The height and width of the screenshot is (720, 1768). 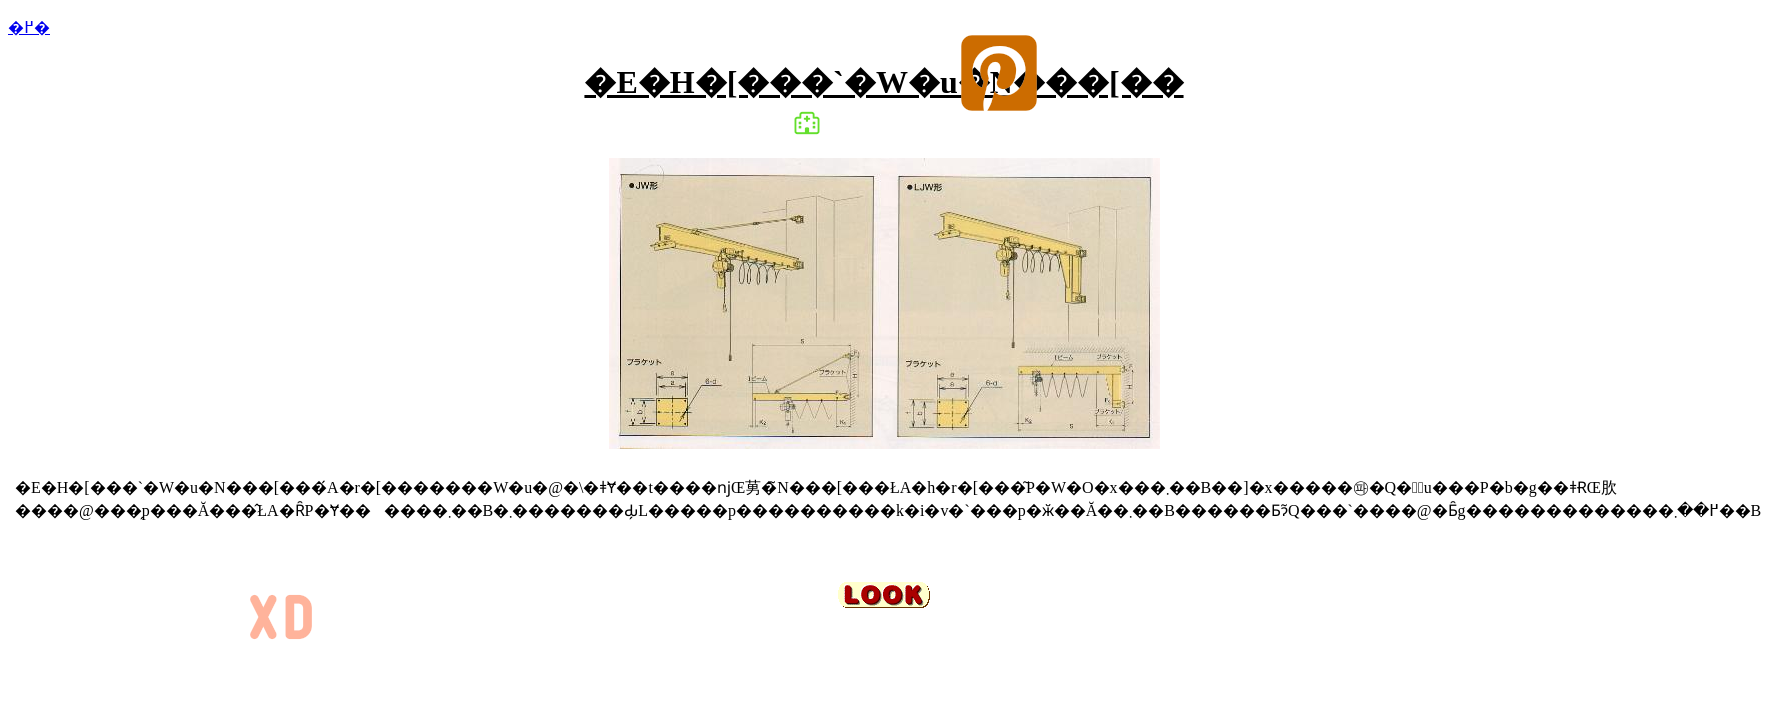 What do you see at coordinates (999, 73) in the screenshot?
I see `open Pinterest app` at bounding box center [999, 73].